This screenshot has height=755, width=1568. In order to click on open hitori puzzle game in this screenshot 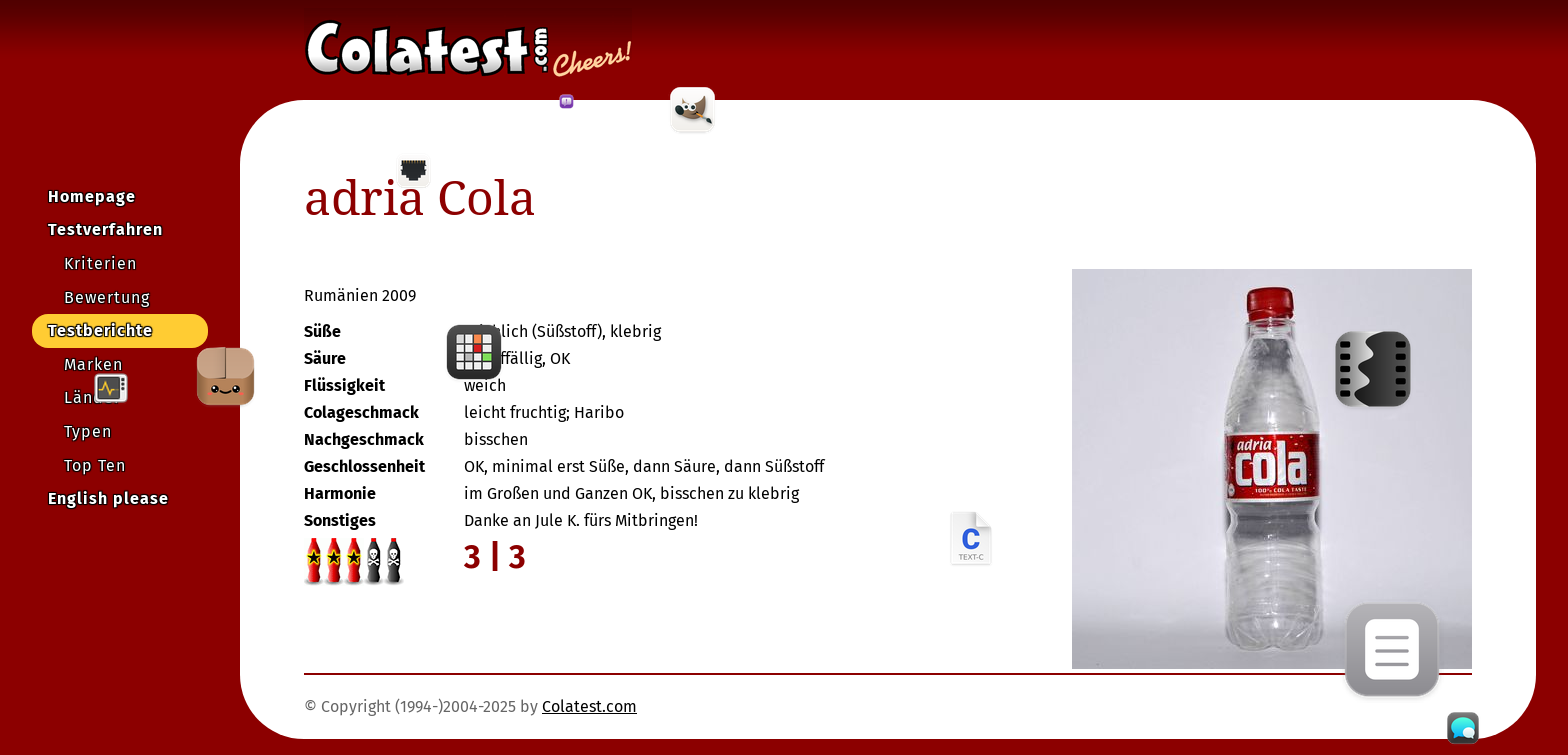, I will do `click(474, 352)`.